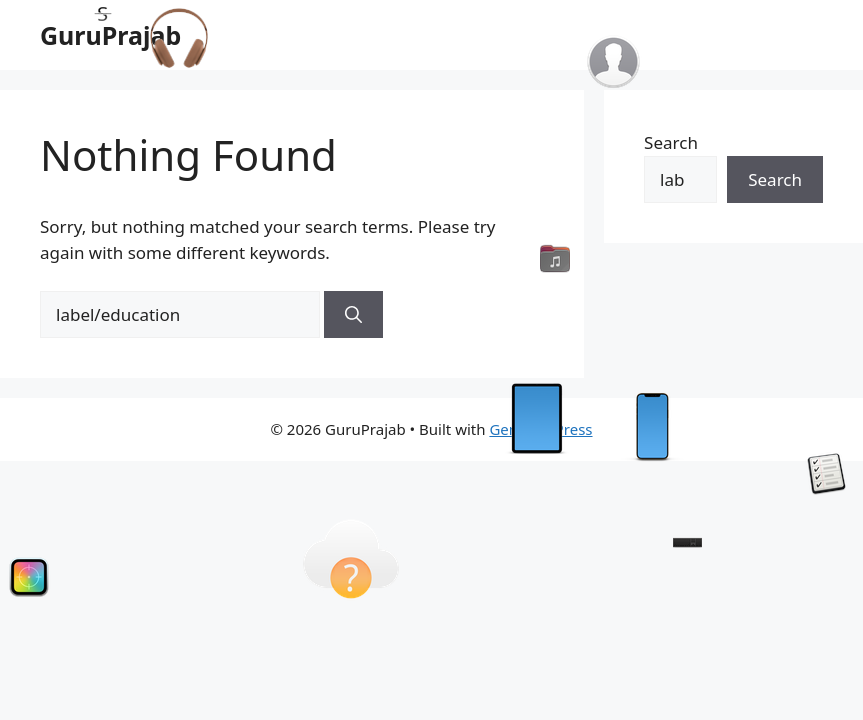 Image resolution: width=863 pixels, height=720 pixels. Describe the element at coordinates (652, 427) in the screenshot. I see `iPhone 12 Pro device icon` at that location.